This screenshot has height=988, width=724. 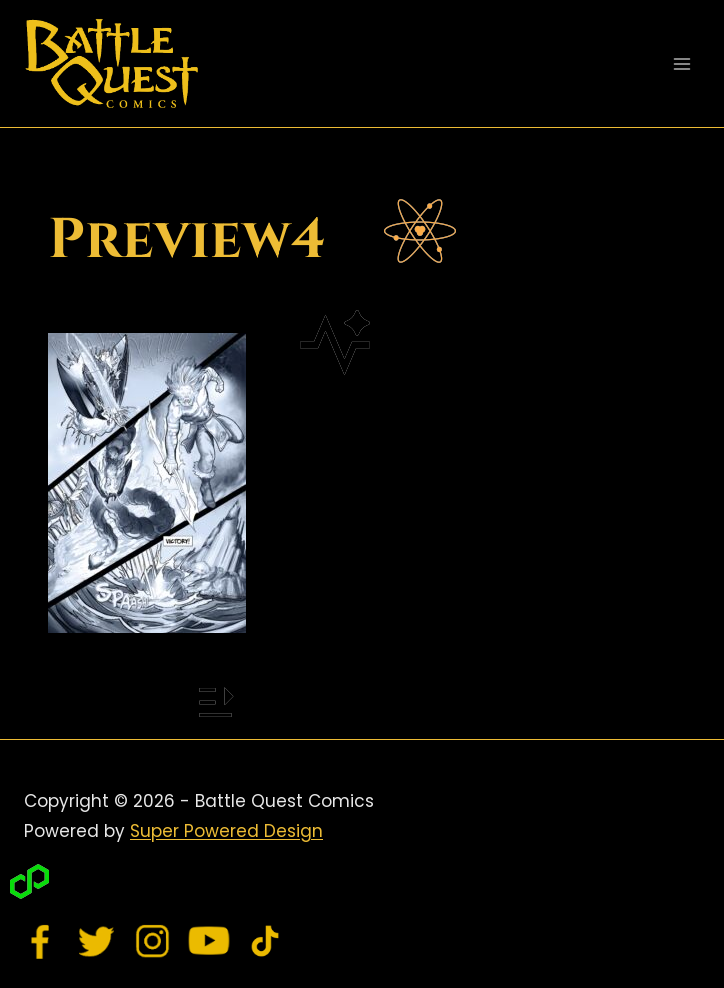 I want to click on polygon blockchain network logo, so click(x=29, y=881).